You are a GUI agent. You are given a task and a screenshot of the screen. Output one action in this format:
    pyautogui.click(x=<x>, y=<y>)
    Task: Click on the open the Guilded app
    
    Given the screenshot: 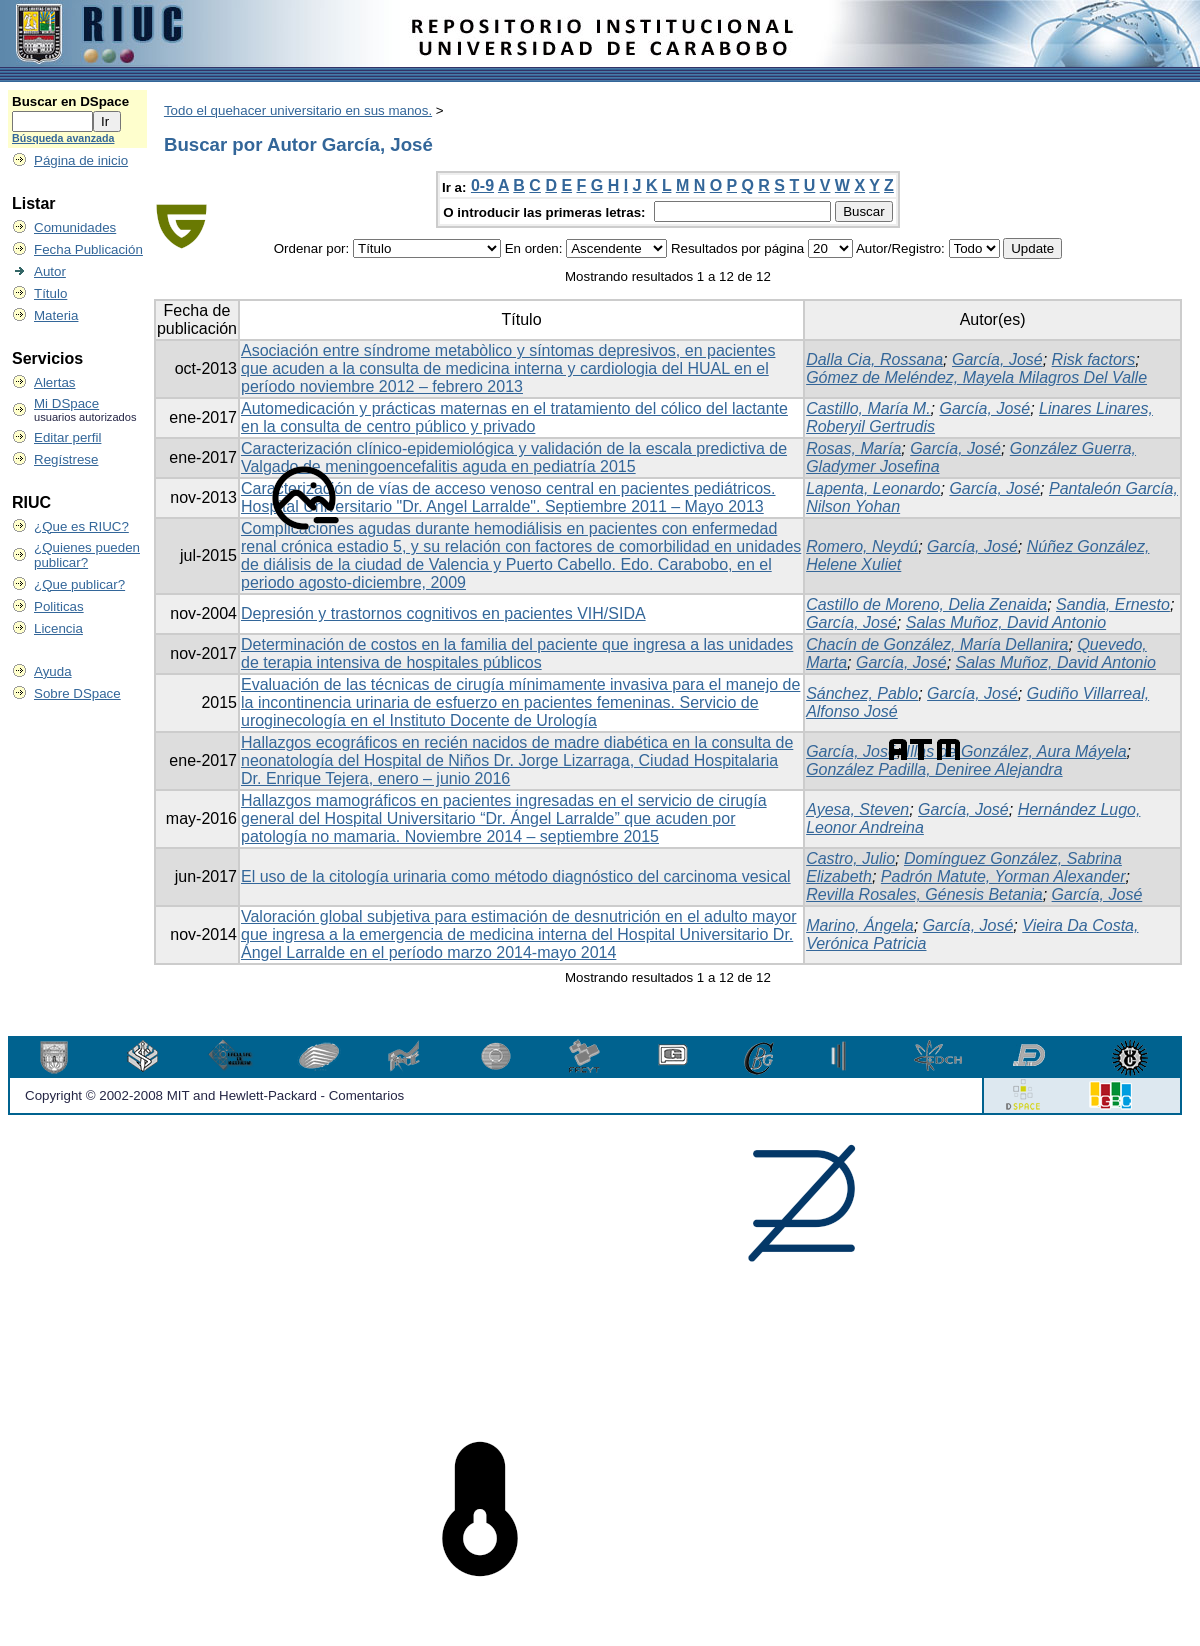 What is the action you would take?
    pyautogui.click(x=181, y=226)
    